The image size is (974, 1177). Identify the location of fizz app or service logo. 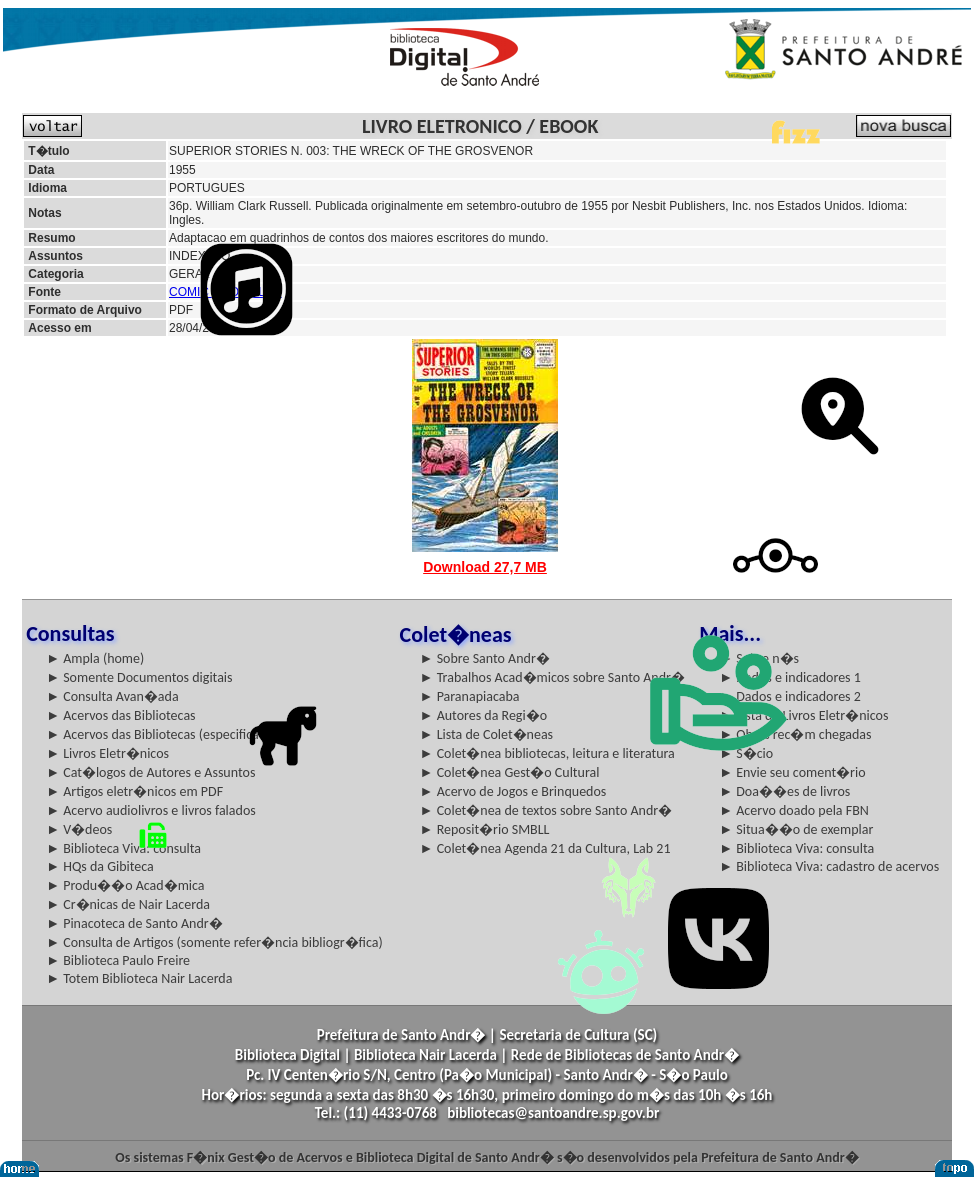
(796, 132).